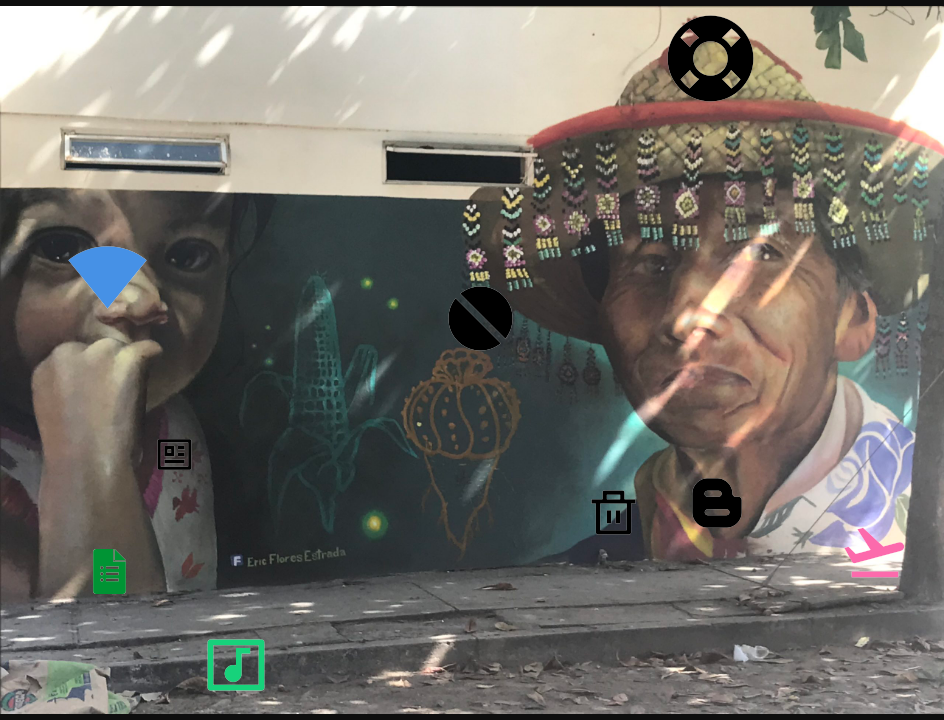  What do you see at coordinates (717, 503) in the screenshot?
I see `open the Blogger app` at bounding box center [717, 503].